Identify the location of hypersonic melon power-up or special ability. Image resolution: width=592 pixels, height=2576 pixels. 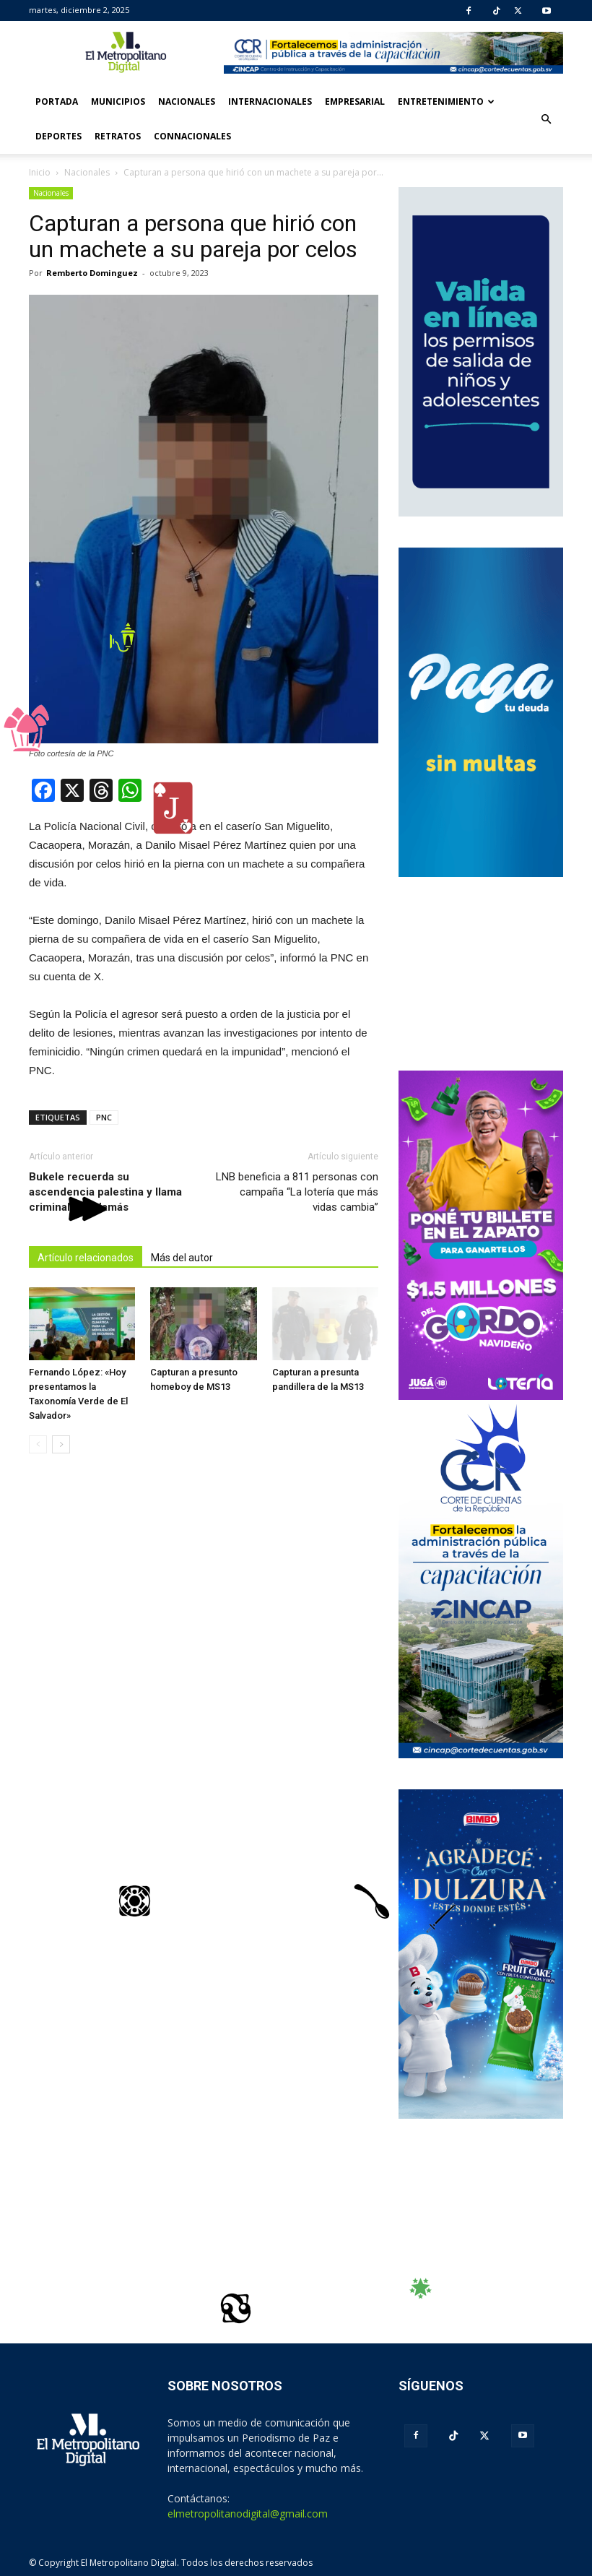
(490, 1438).